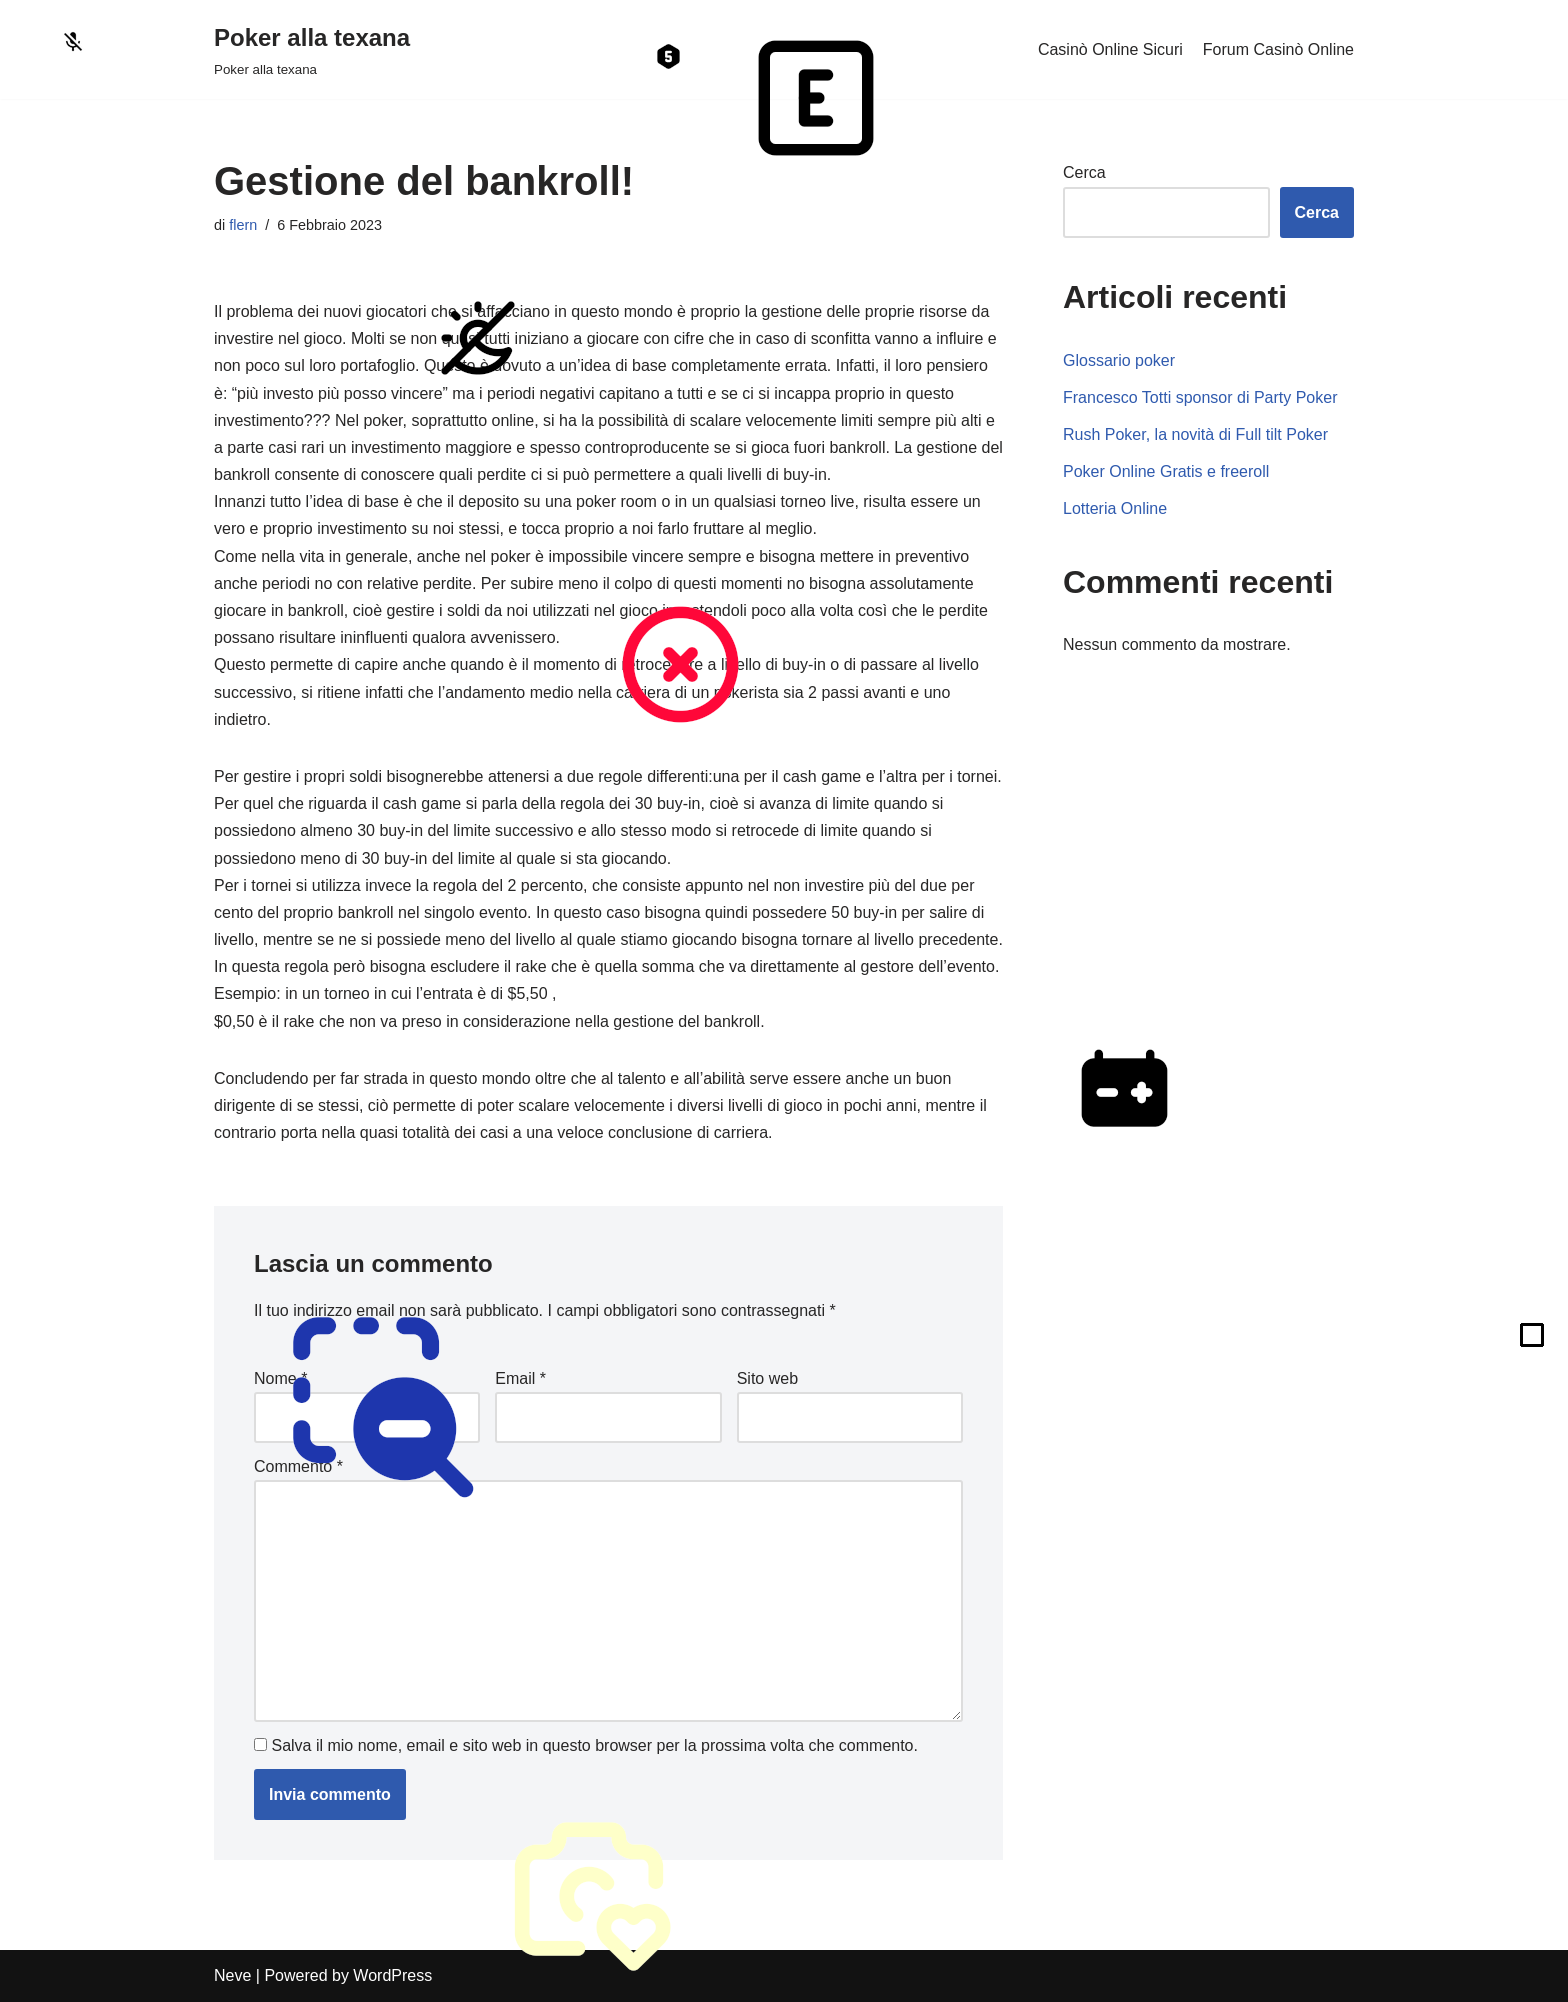  I want to click on select or crop a square area, so click(1532, 1335).